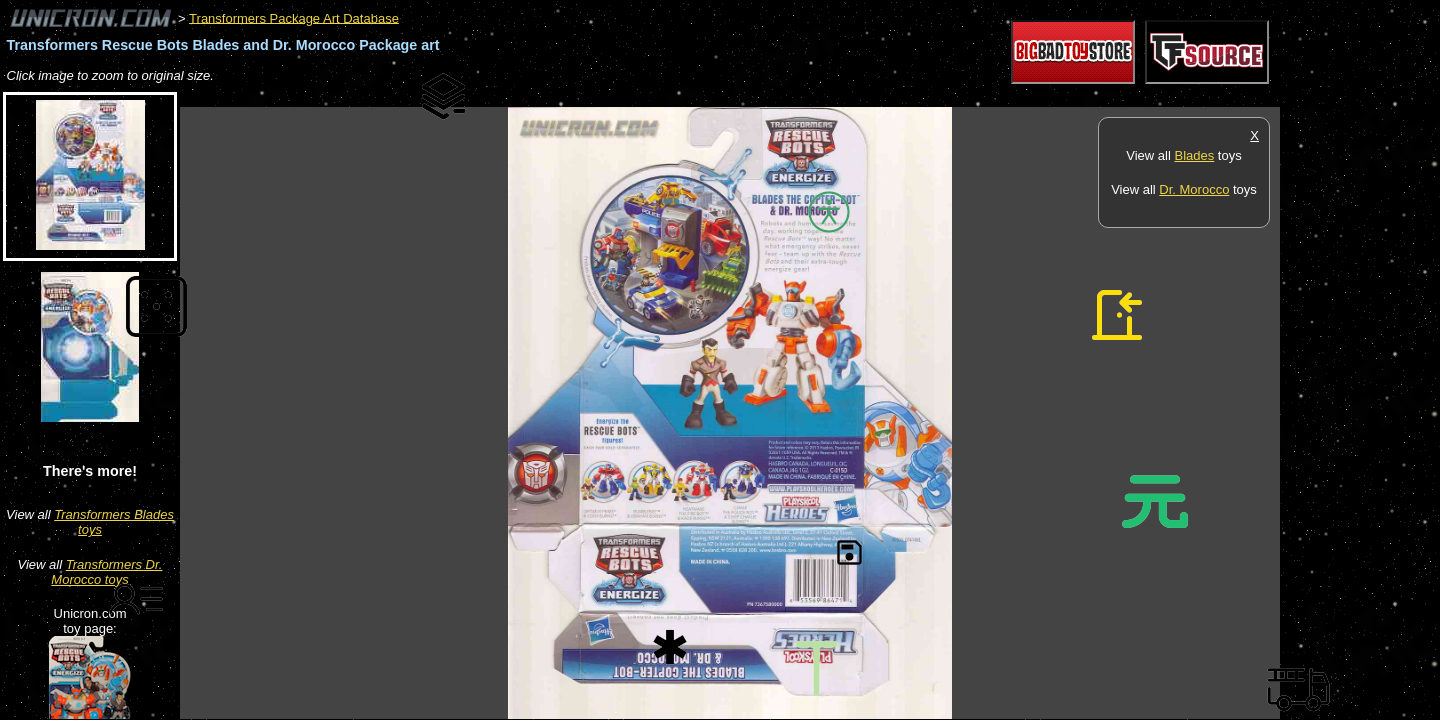 The image size is (1440, 720). What do you see at coordinates (1155, 503) in the screenshot?
I see `indicates chinese yuan currency` at bounding box center [1155, 503].